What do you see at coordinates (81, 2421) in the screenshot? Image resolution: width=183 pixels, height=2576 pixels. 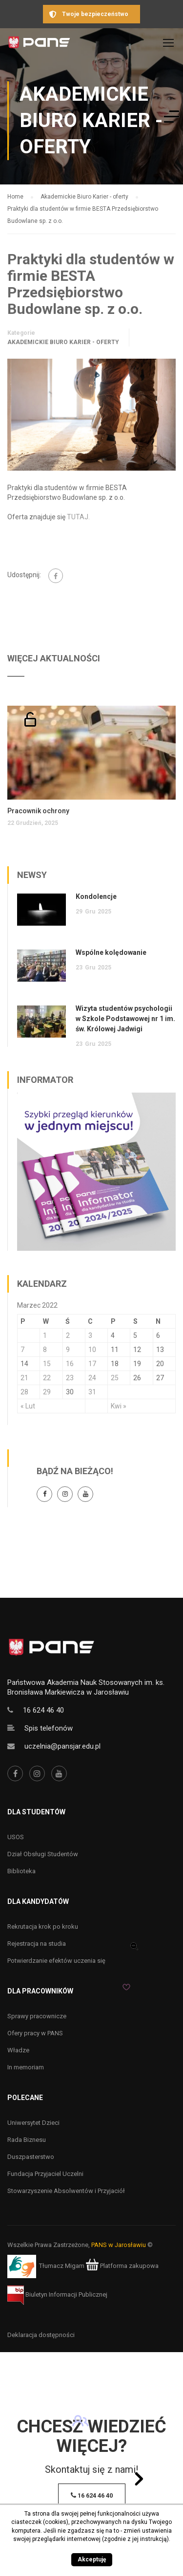 I see `view team members or collaborators` at bounding box center [81, 2421].